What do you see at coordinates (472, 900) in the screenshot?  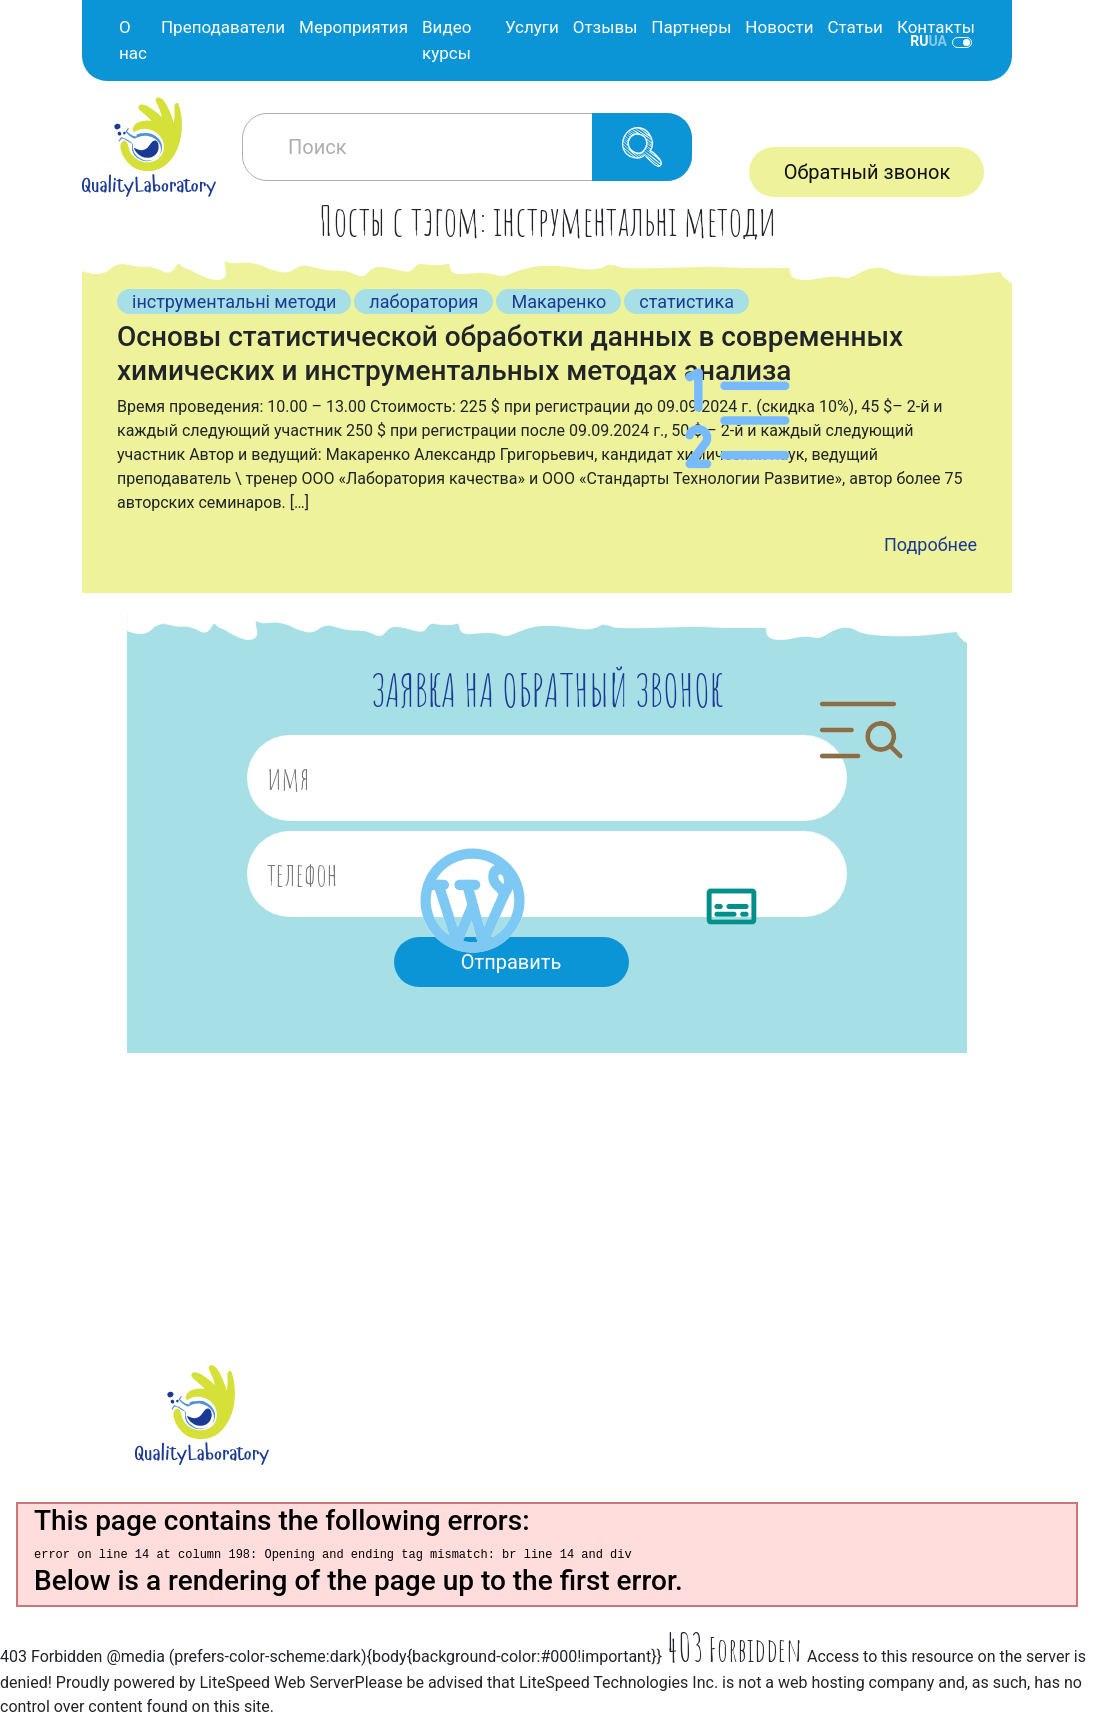 I see `link to wordpress site or blog` at bounding box center [472, 900].